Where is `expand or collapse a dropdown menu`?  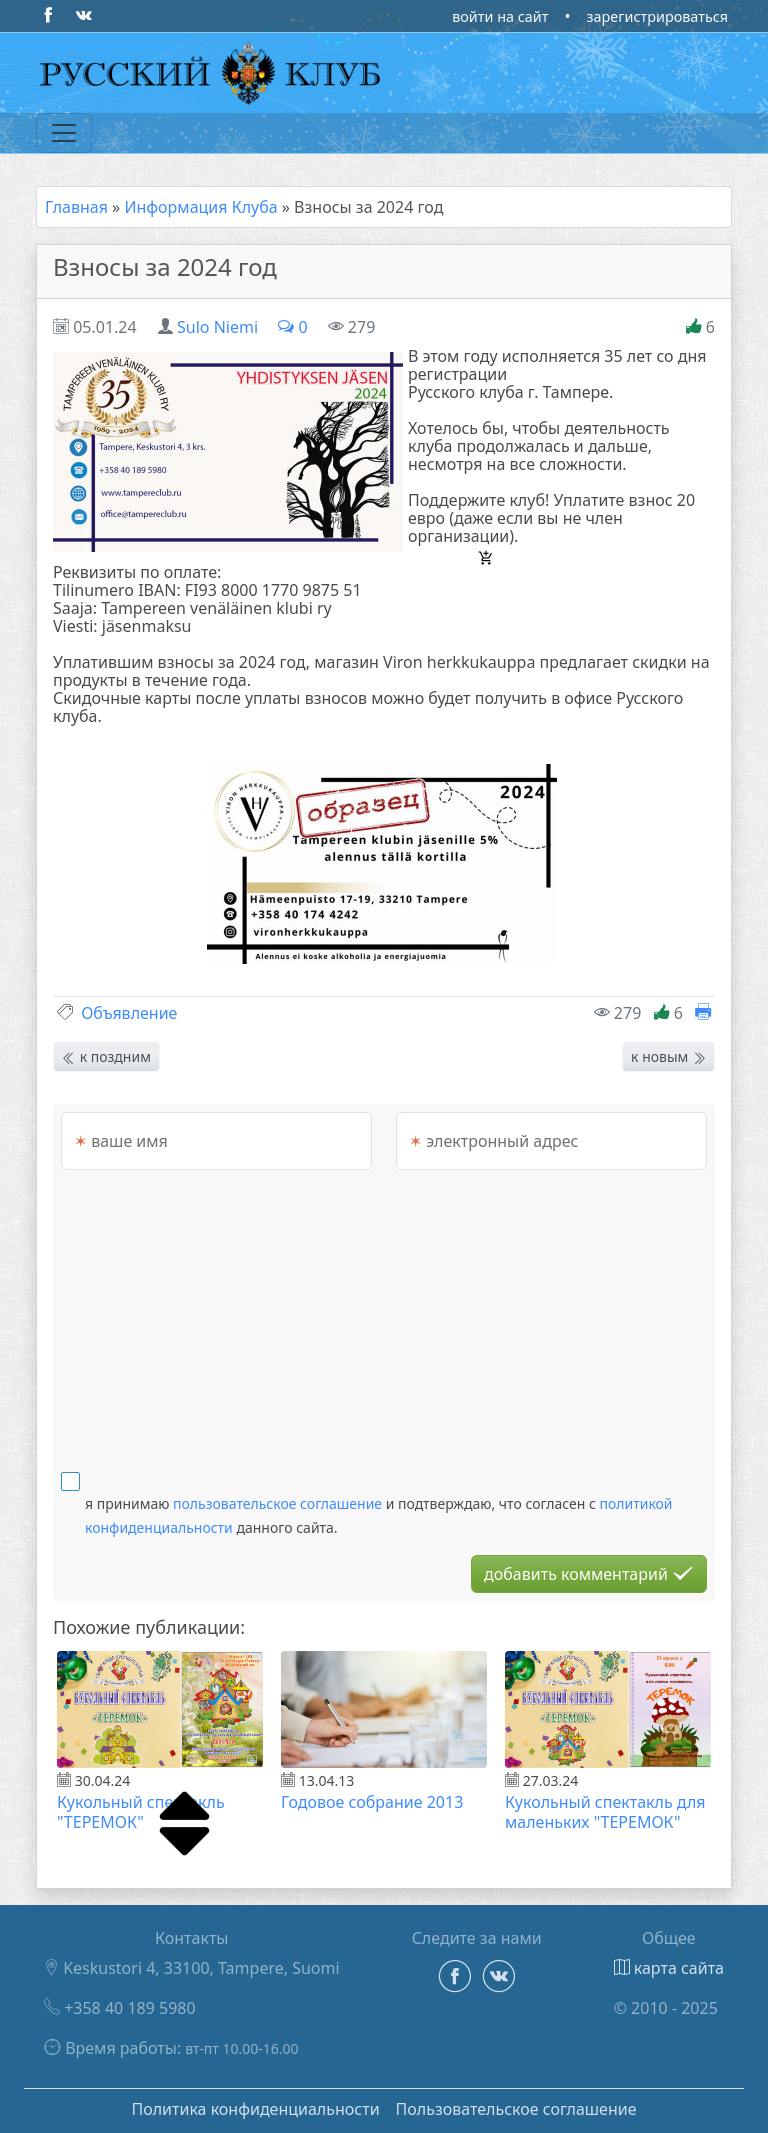 expand or collapse a dropdown menu is located at coordinates (184, 1823).